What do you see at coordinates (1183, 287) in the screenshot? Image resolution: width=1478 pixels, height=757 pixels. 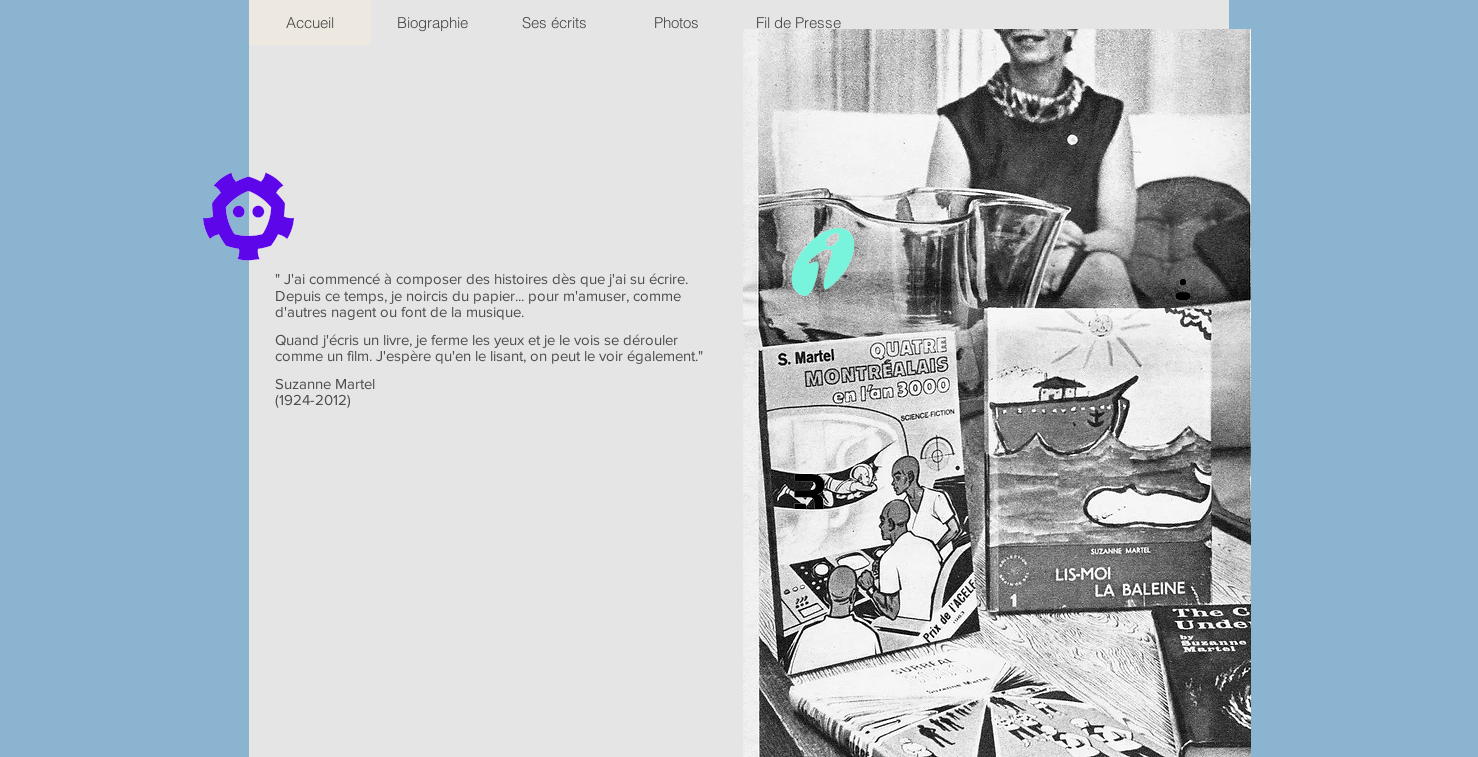 I see `daisyUI component library logo` at bounding box center [1183, 287].